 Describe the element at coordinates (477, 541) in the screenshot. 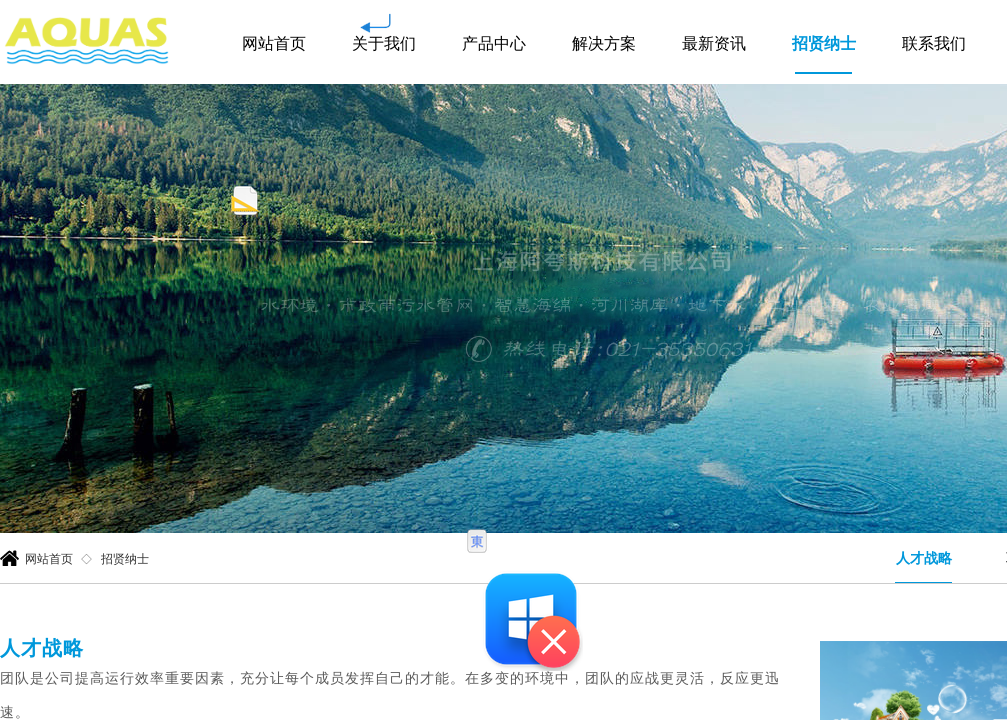

I see `launch gnome mahjongg game` at that location.